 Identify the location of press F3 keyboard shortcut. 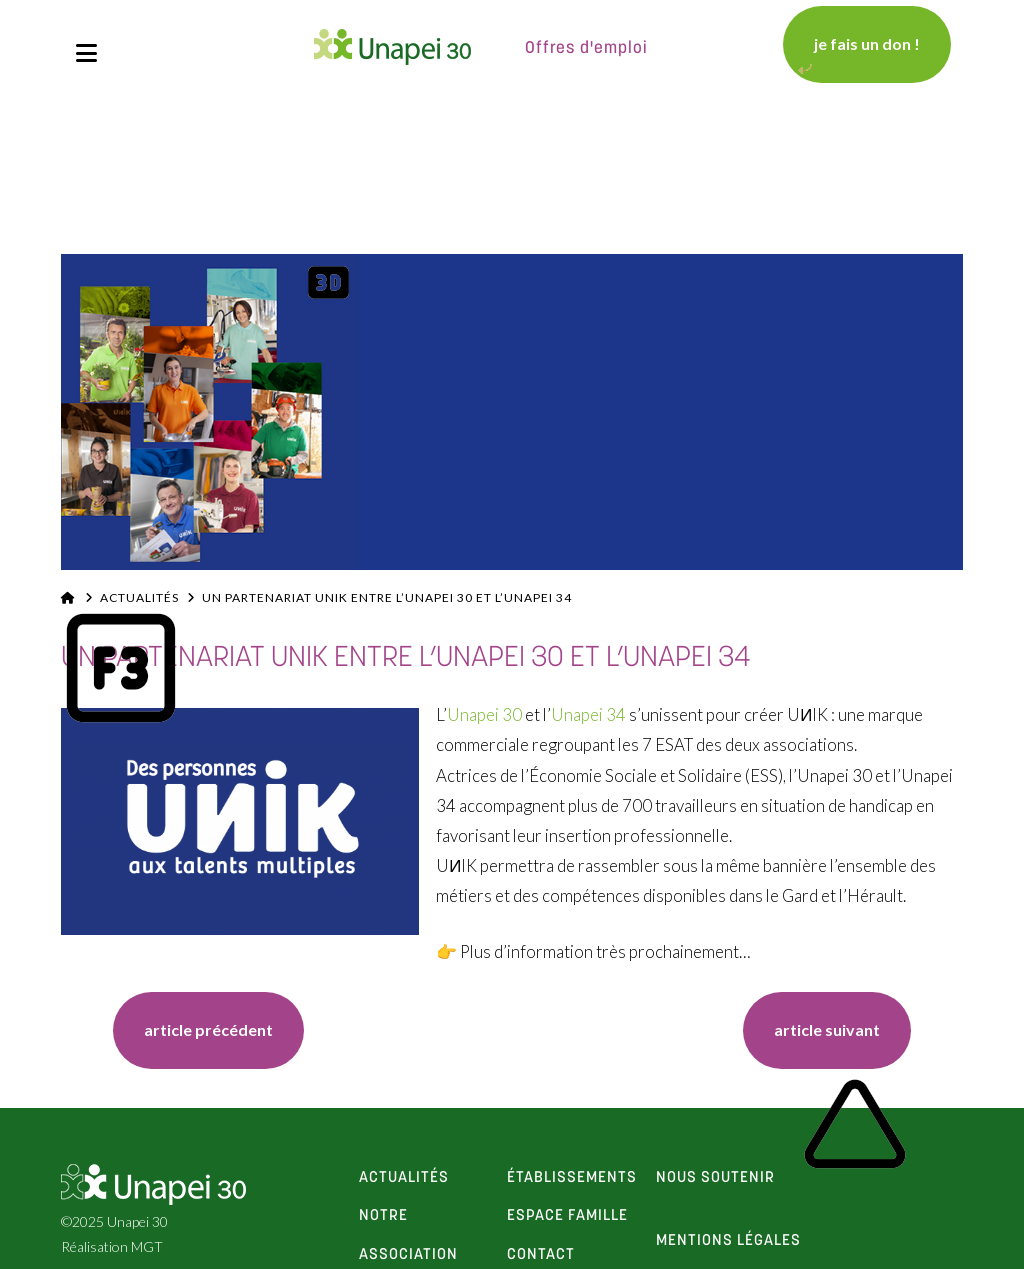
(121, 668).